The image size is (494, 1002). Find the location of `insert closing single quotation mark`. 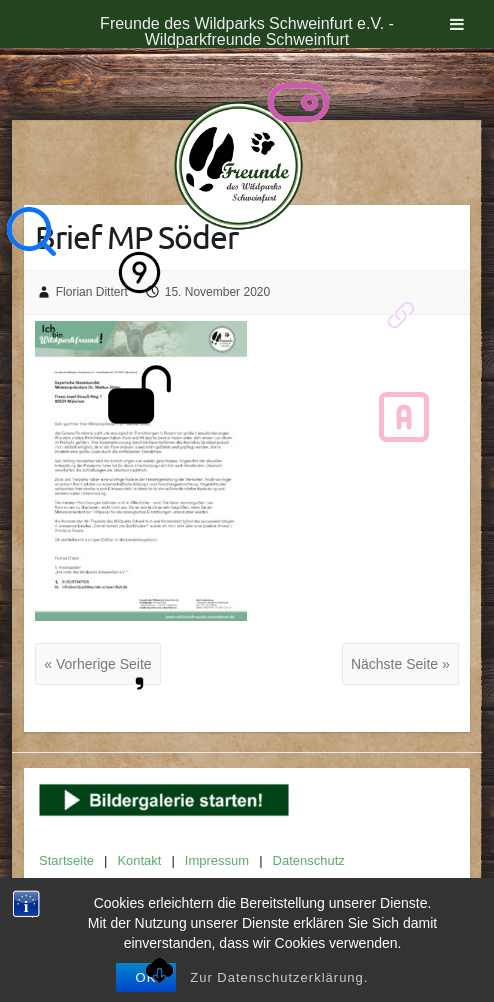

insert closing single quotation mark is located at coordinates (139, 683).